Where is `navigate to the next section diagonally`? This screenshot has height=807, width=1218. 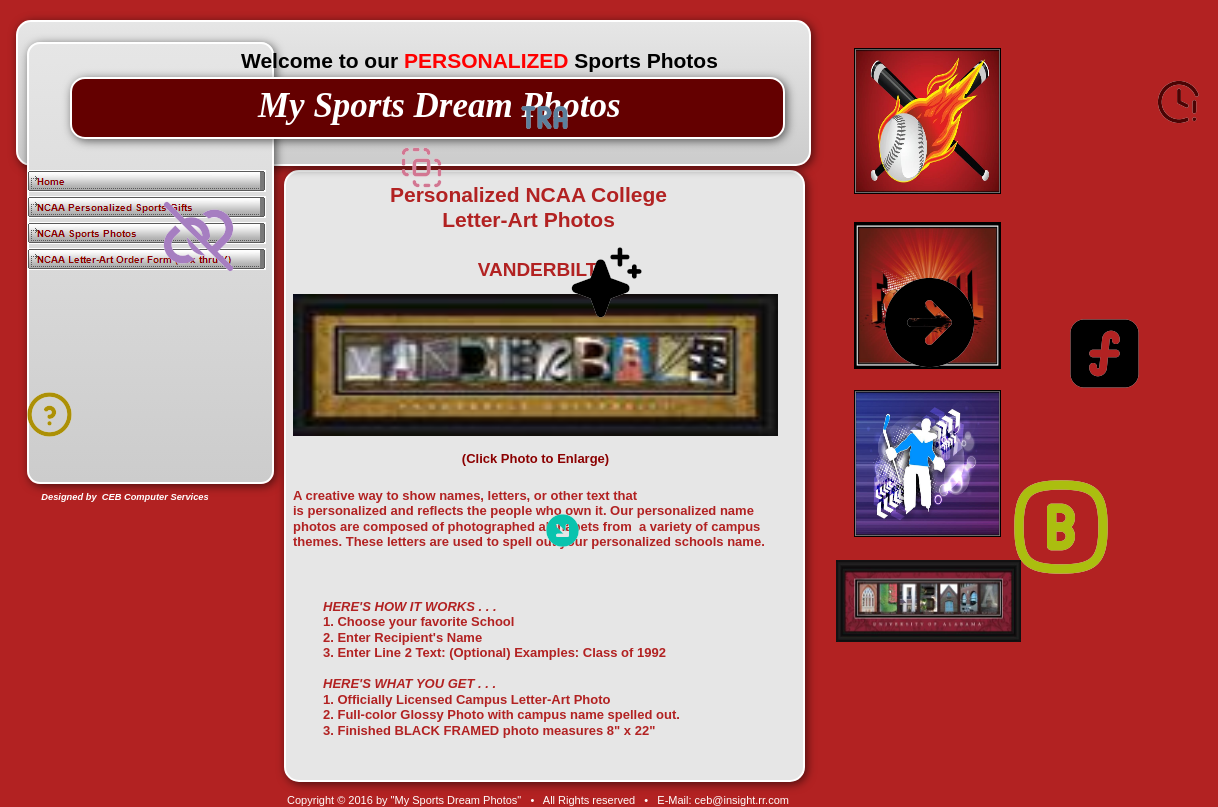
navigate to the next section diagonally is located at coordinates (562, 530).